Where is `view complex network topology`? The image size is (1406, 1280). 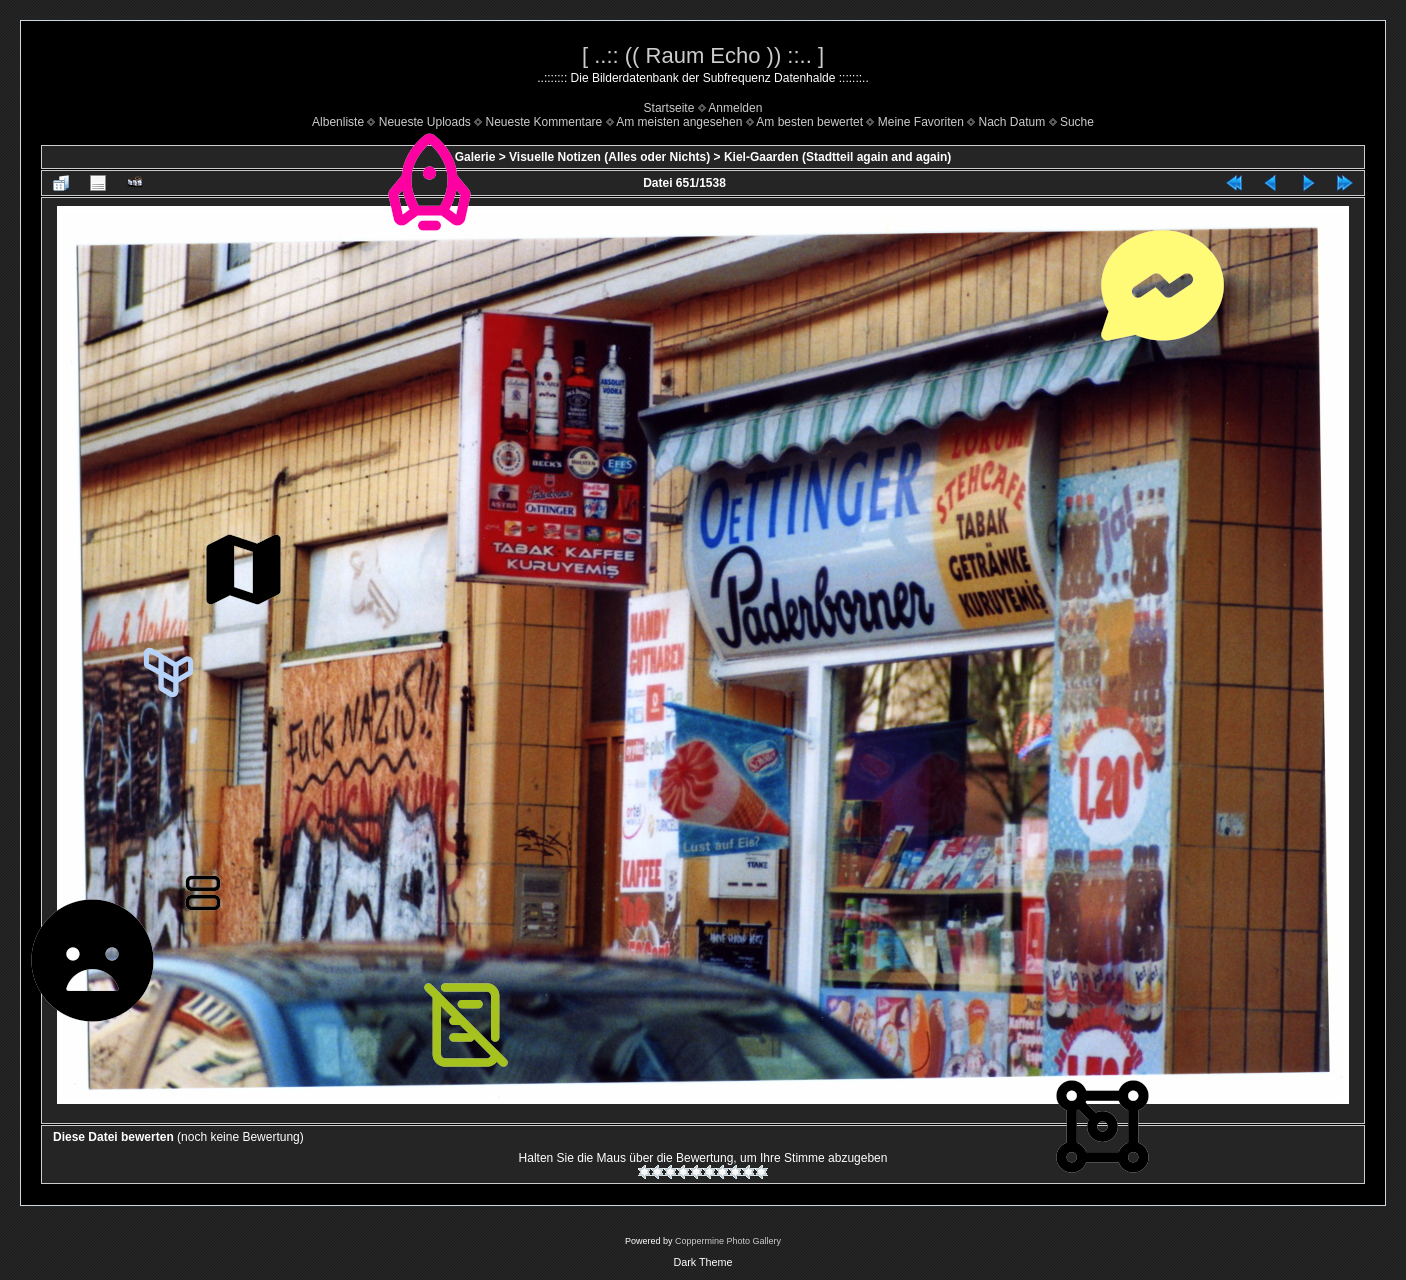 view complex network topology is located at coordinates (1102, 1126).